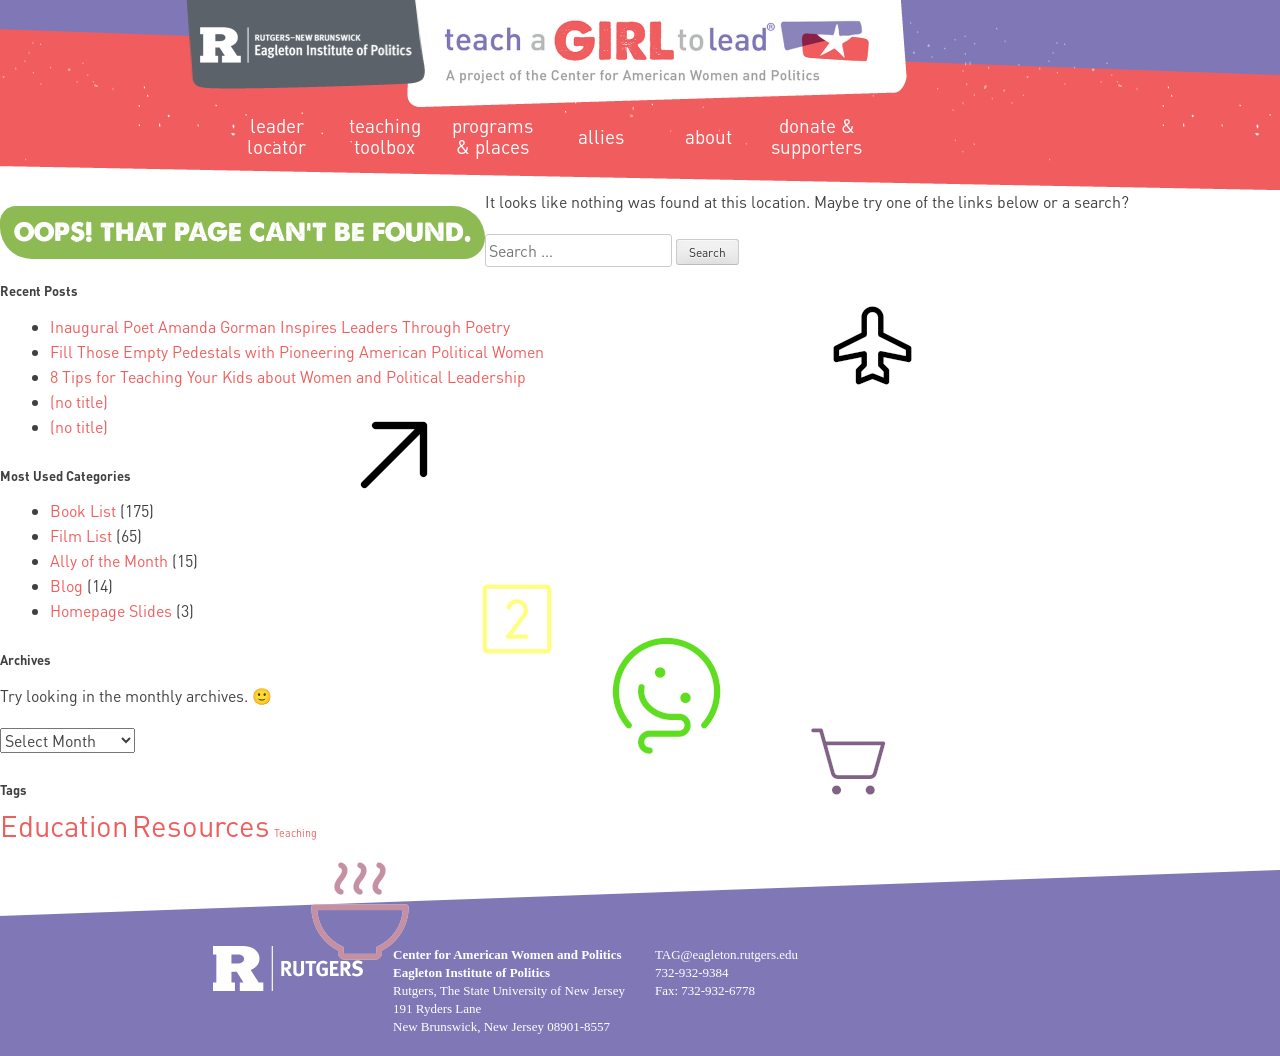 The image size is (1280, 1056). What do you see at coordinates (849, 761) in the screenshot?
I see `view your shopping cart` at bounding box center [849, 761].